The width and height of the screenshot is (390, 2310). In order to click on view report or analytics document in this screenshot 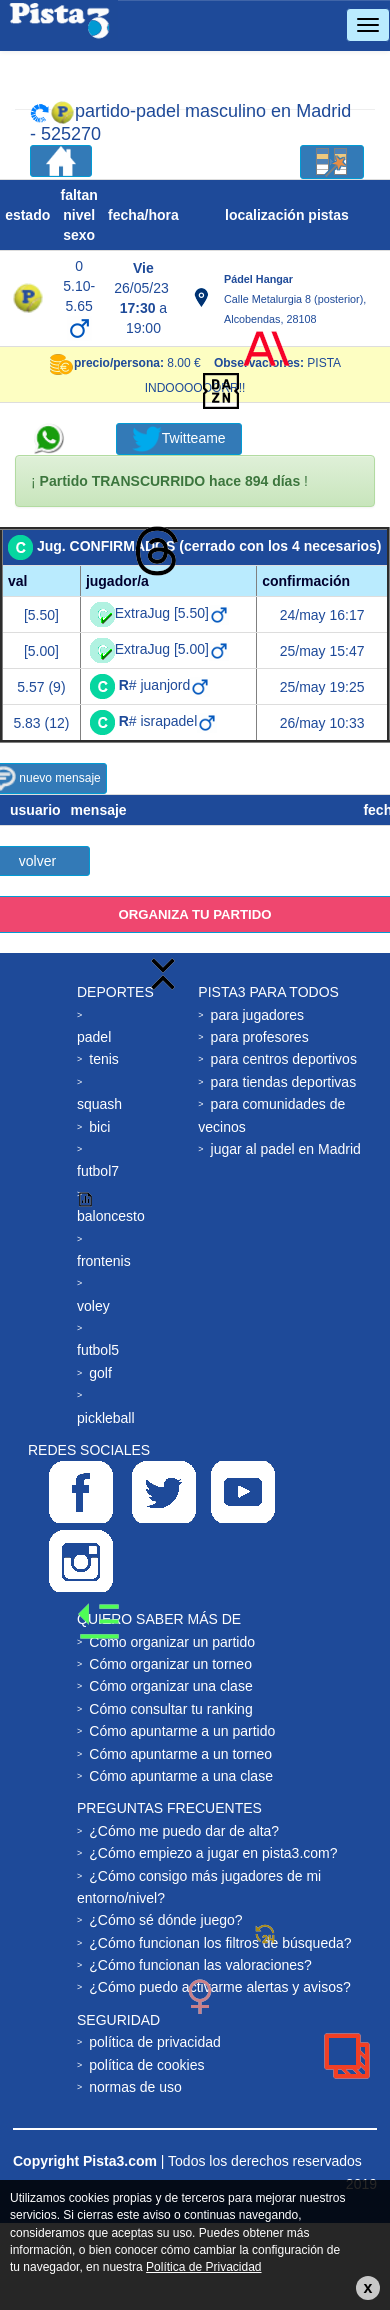, I will do `click(85, 1199)`.